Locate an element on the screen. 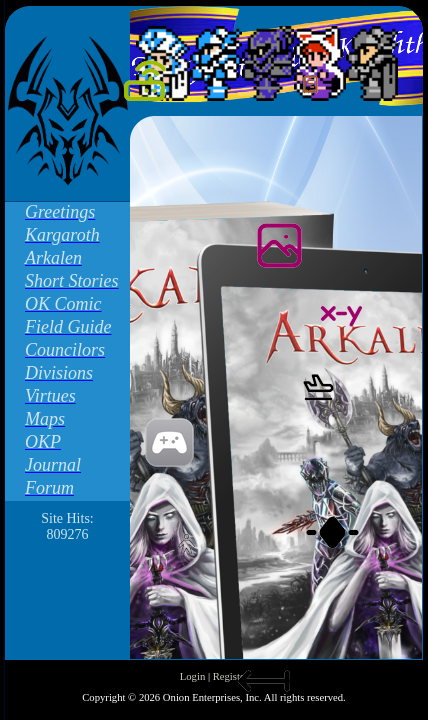 The width and height of the screenshot is (428, 720). view your profile is located at coordinates (186, 544).